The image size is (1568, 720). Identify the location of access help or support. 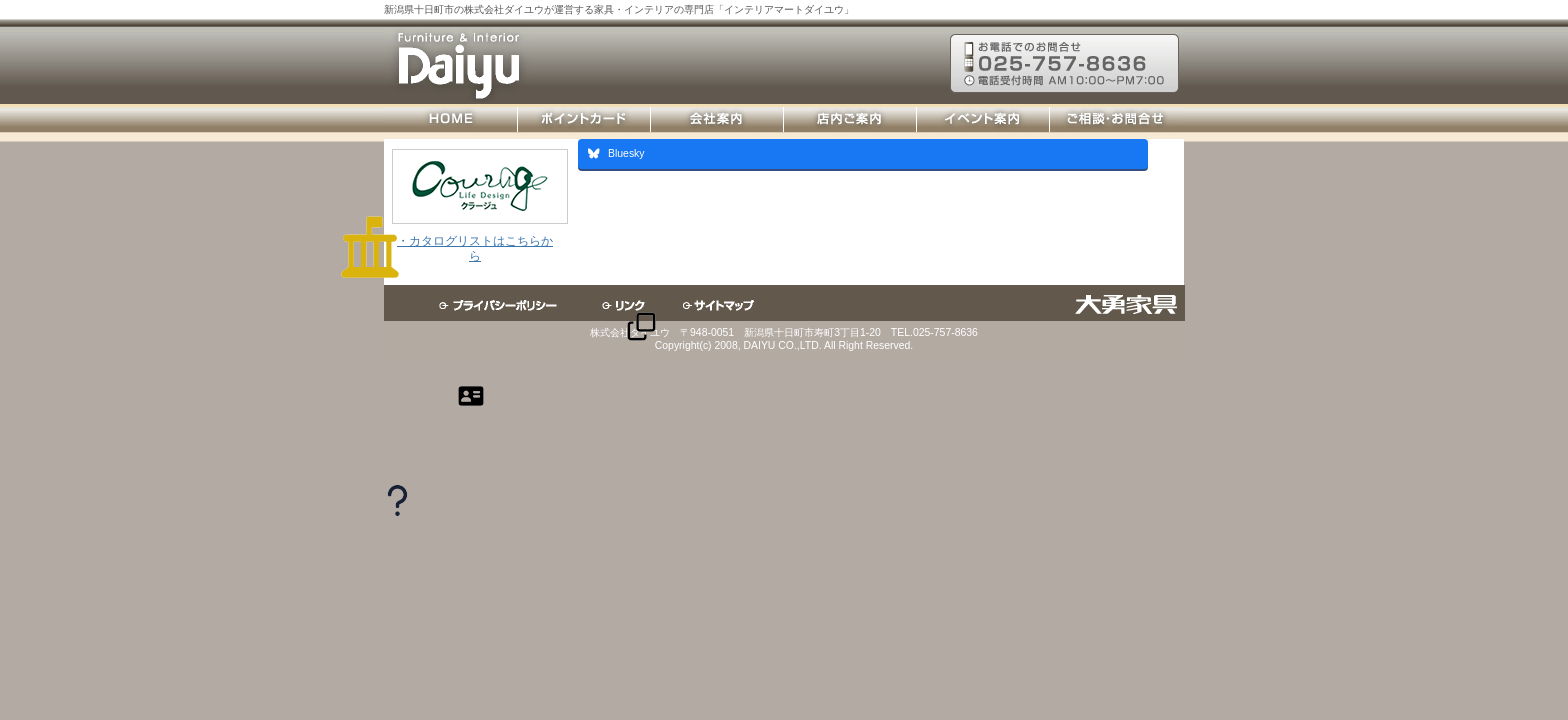
(397, 500).